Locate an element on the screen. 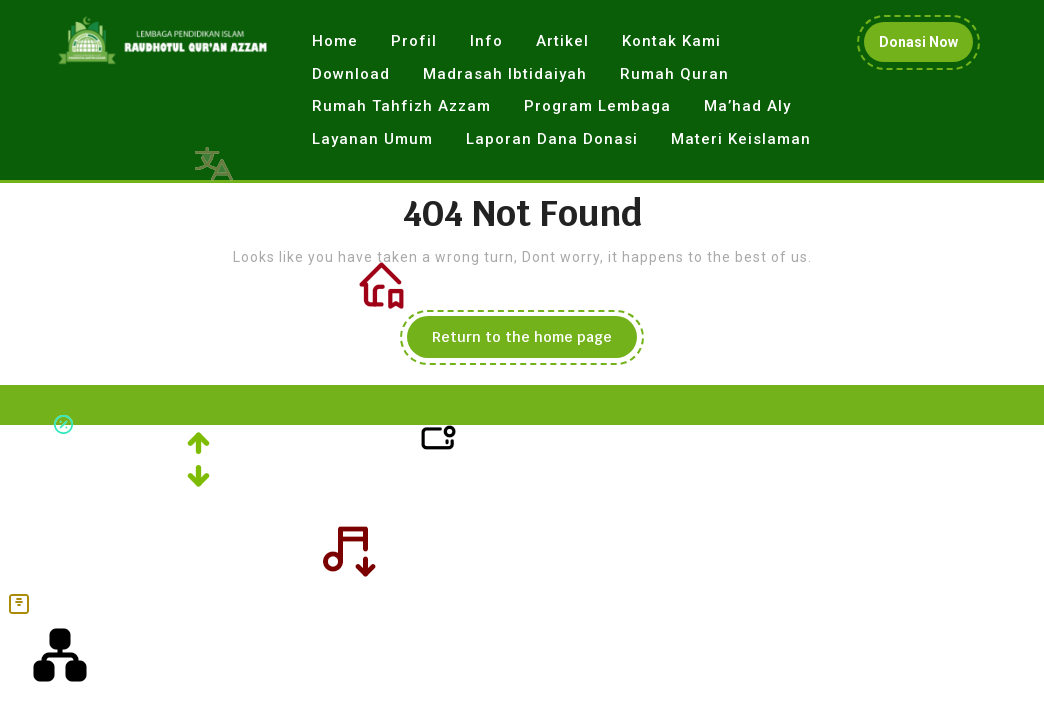  translate text to another language is located at coordinates (212, 164).